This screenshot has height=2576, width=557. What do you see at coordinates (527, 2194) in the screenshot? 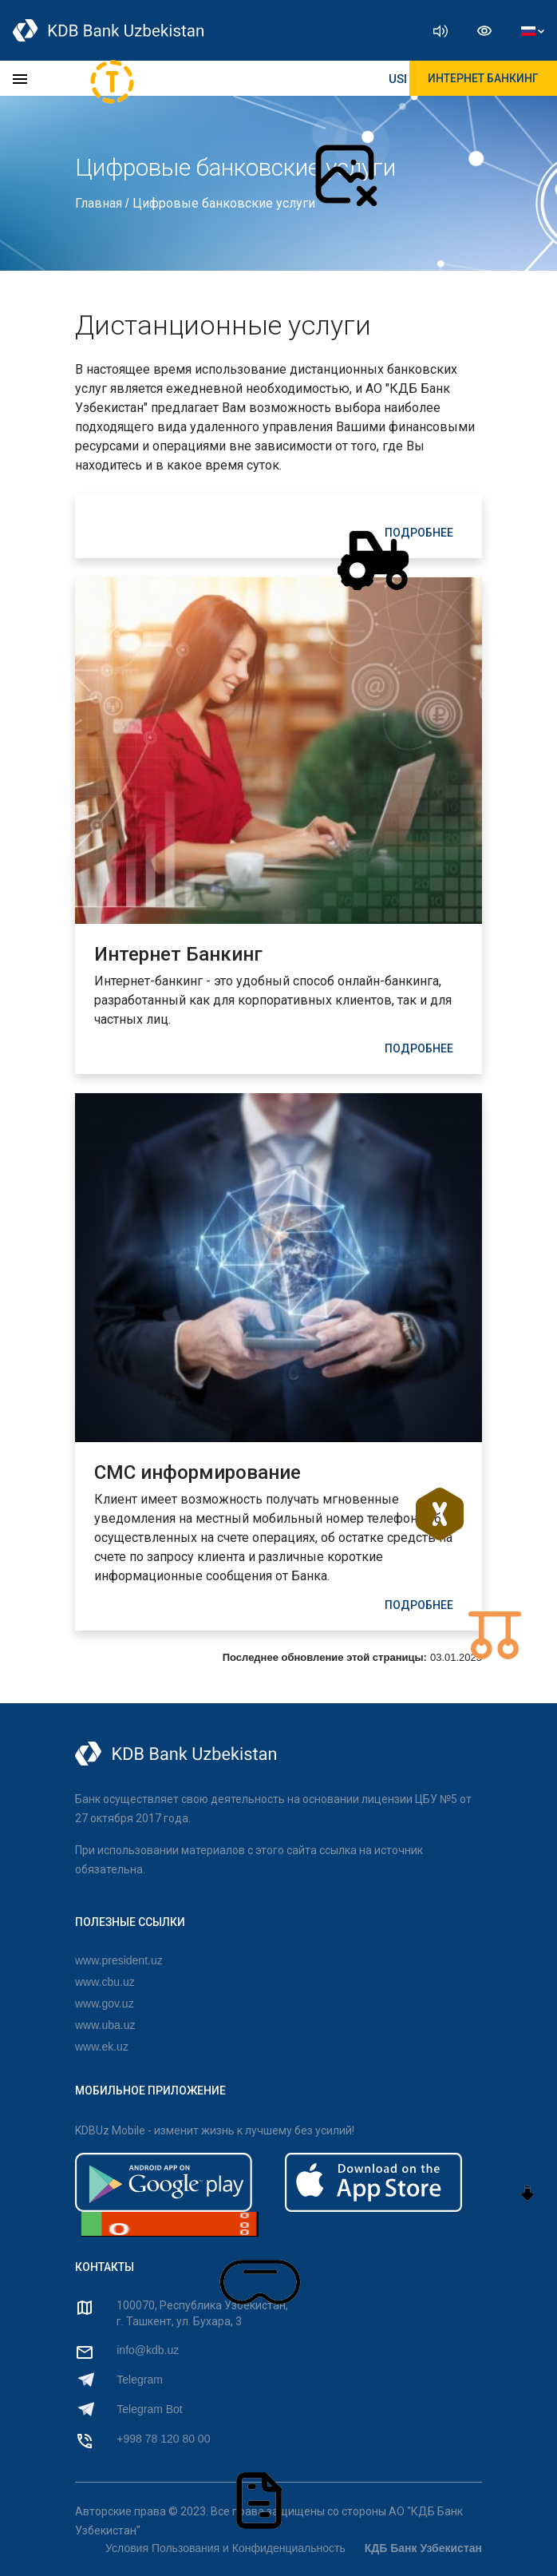
I see `download file to device` at bounding box center [527, 2194].